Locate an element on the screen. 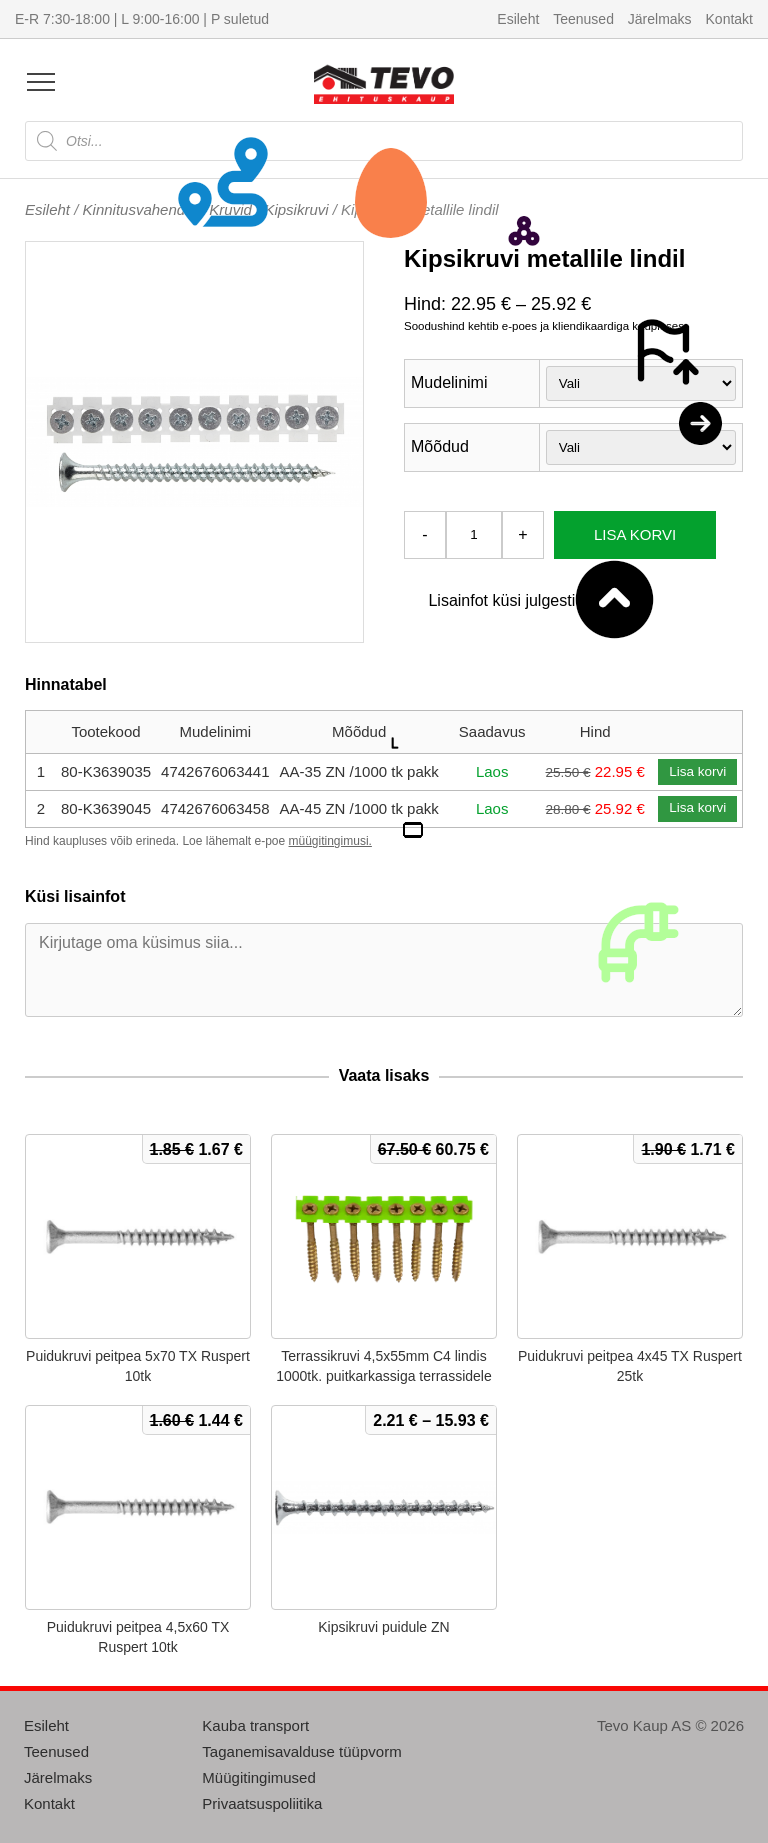 The width and height of the screenshot is (768, 1843). fidget spinner toy or game icon is located at coordinates (524, 233).